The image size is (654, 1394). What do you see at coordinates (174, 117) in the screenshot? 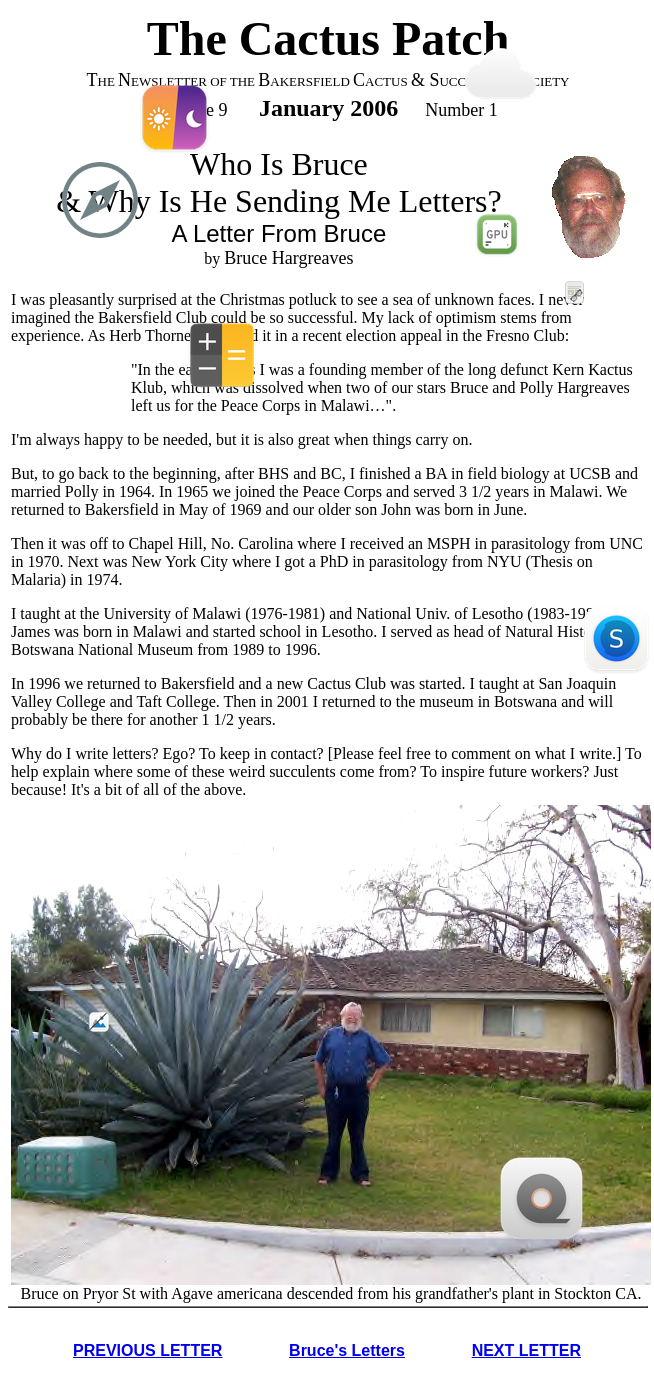
I see `open dynamic wallpaper settings` at bounding box center [174, 117].